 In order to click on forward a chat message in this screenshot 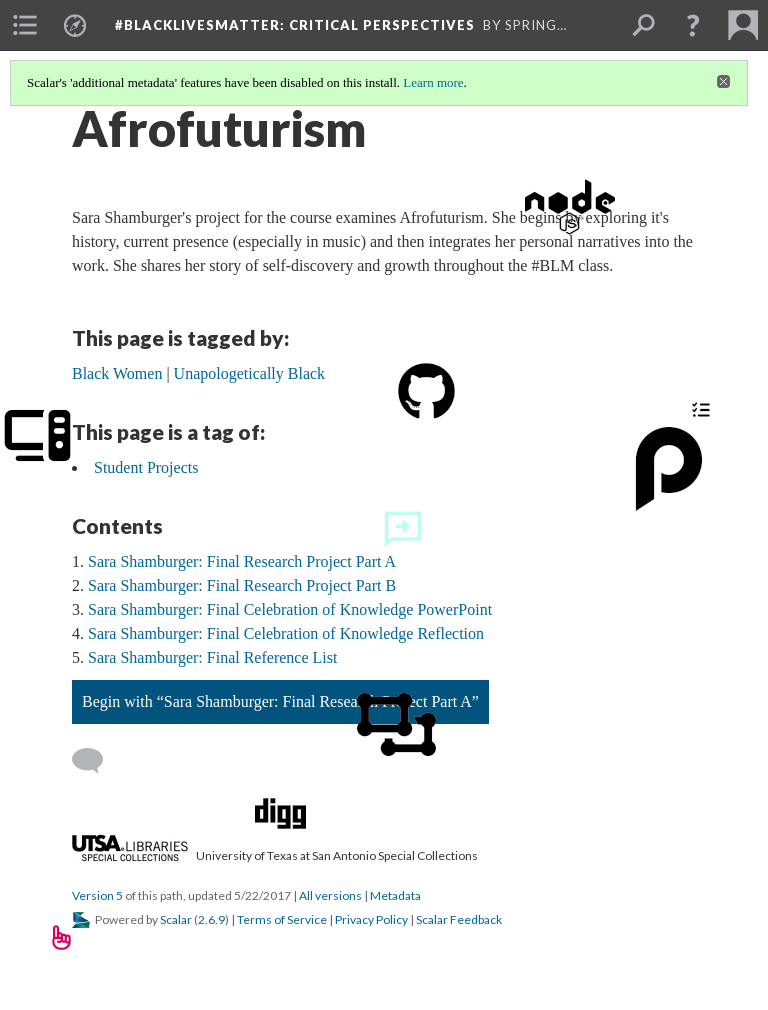, I will do `click(403, 528)`.